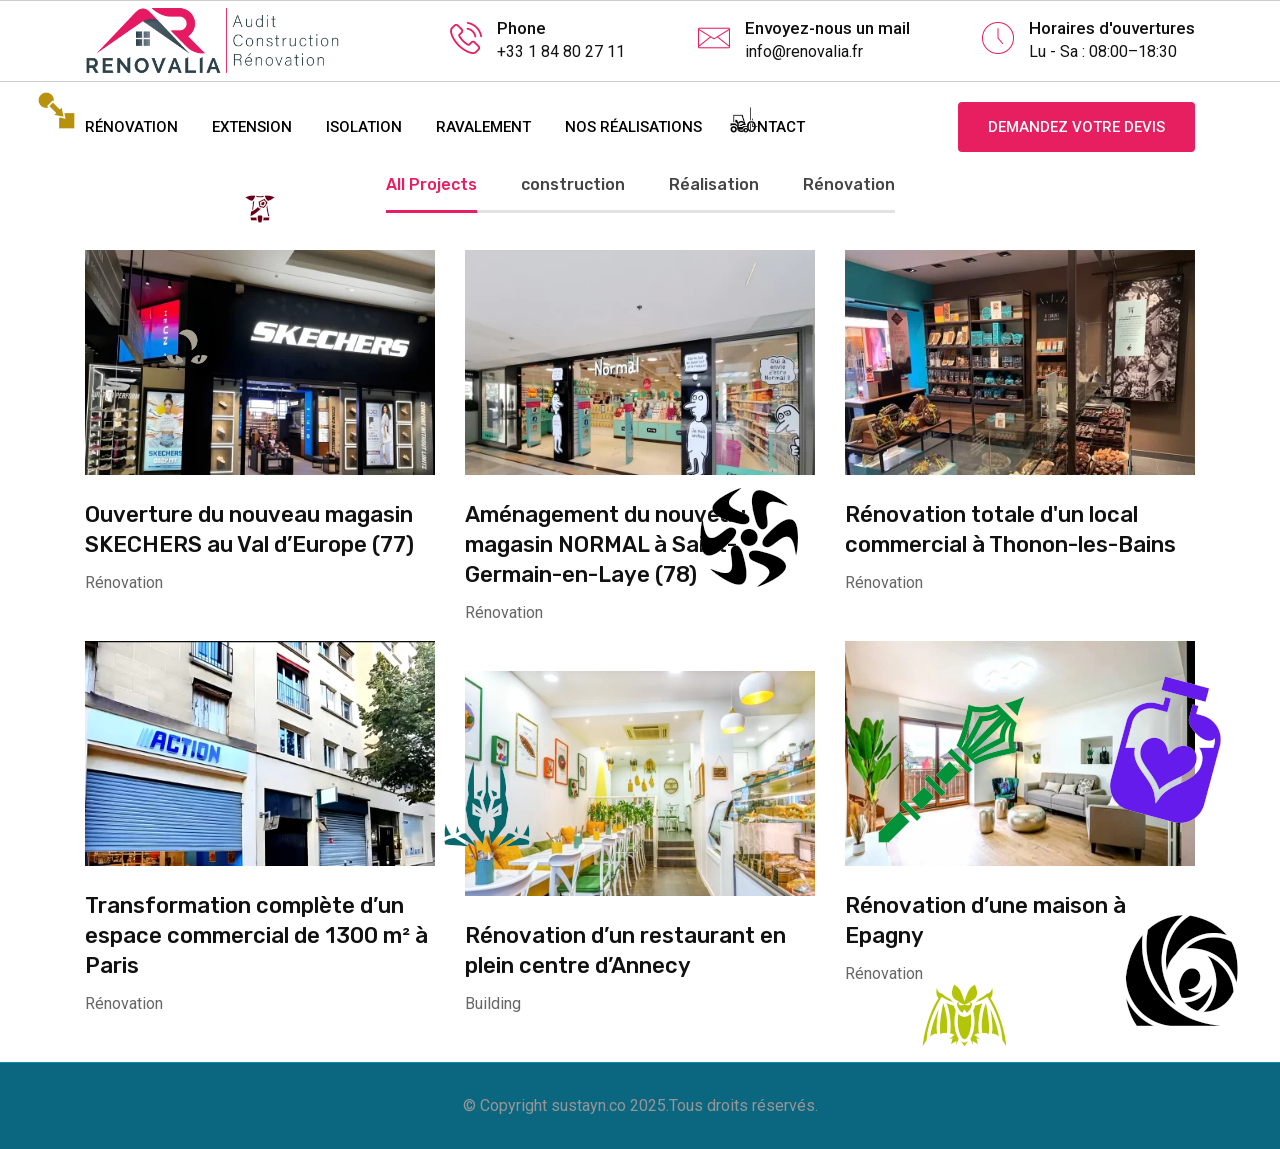  Describe the element at coordinates (749, 536) in the screenshot. I see `indicates a spinning or rotating action` at that location.